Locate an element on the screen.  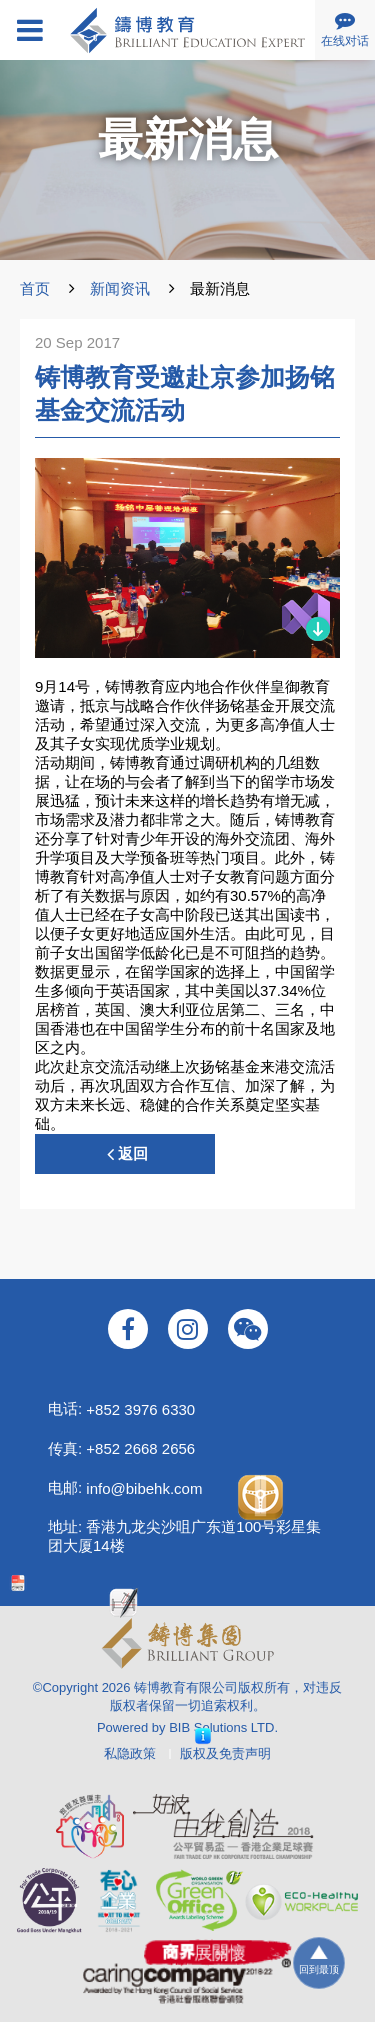
open papers app for reading and organizing documents is located at coordinates (18, 1583).